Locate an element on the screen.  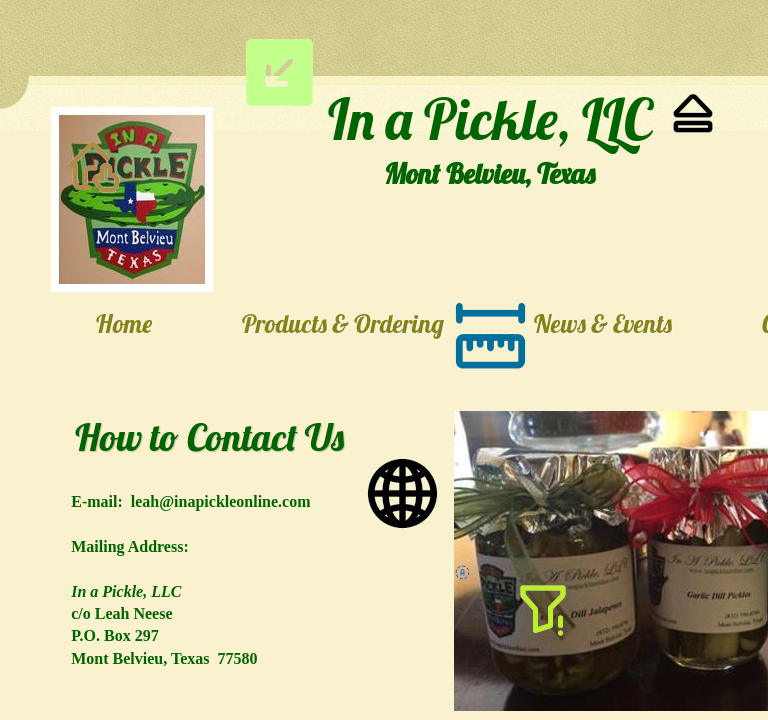
eject media or removable device is located at coordinates (693, 116).